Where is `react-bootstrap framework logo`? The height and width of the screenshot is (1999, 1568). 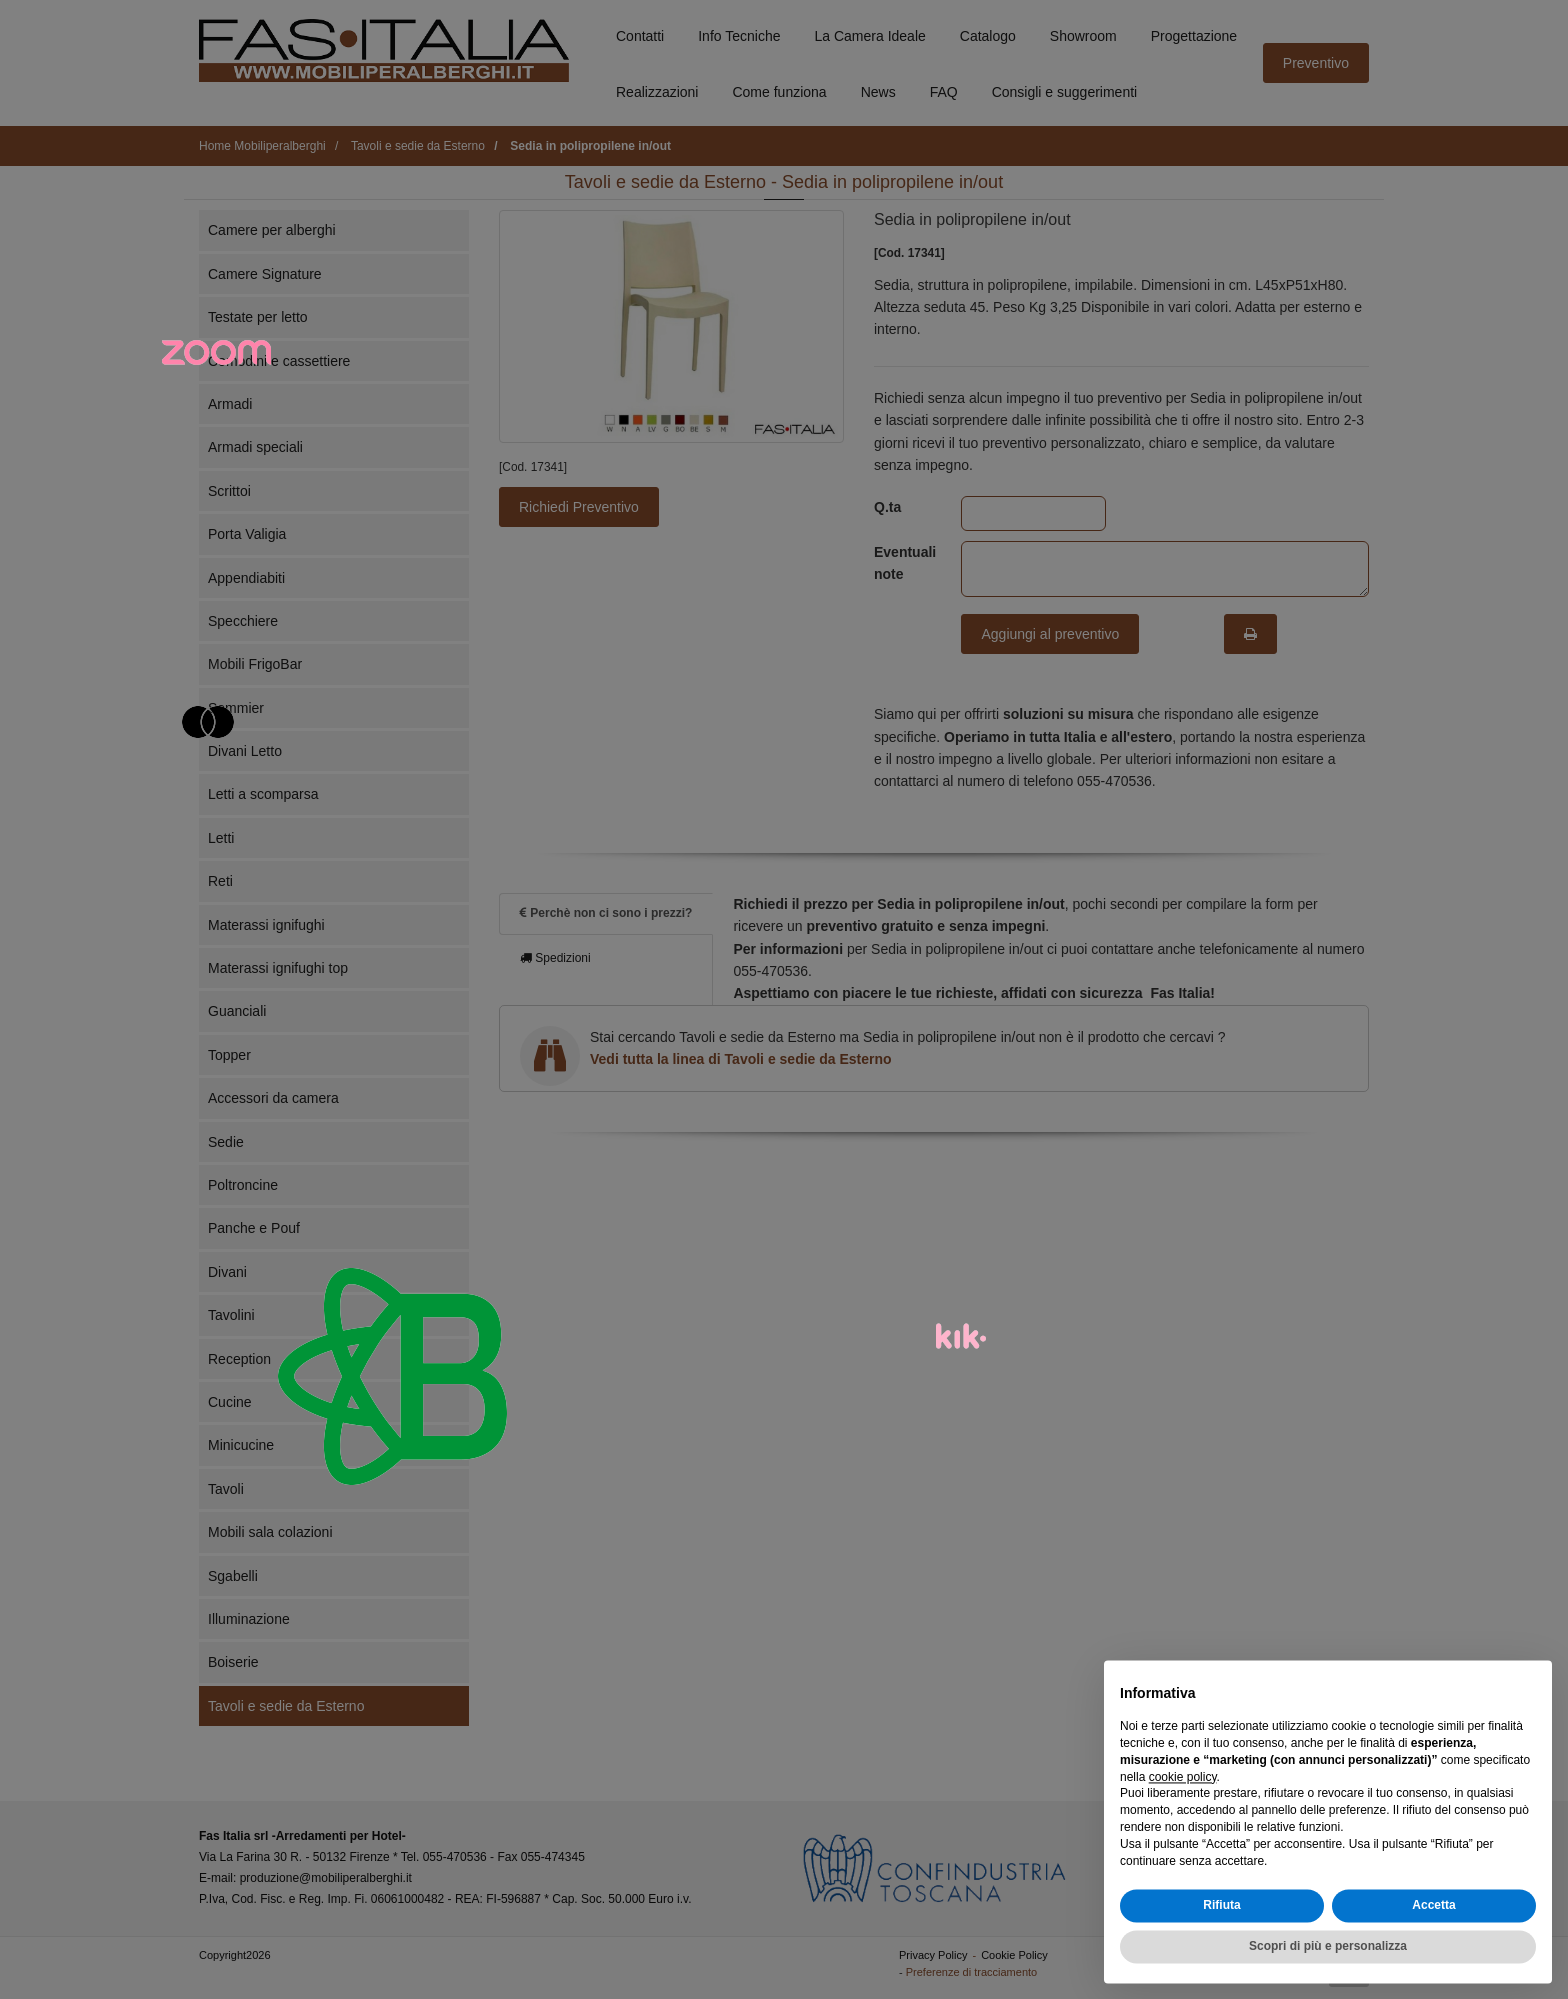
react-bootstrap framework logo is located at coordinates (392, 1376).